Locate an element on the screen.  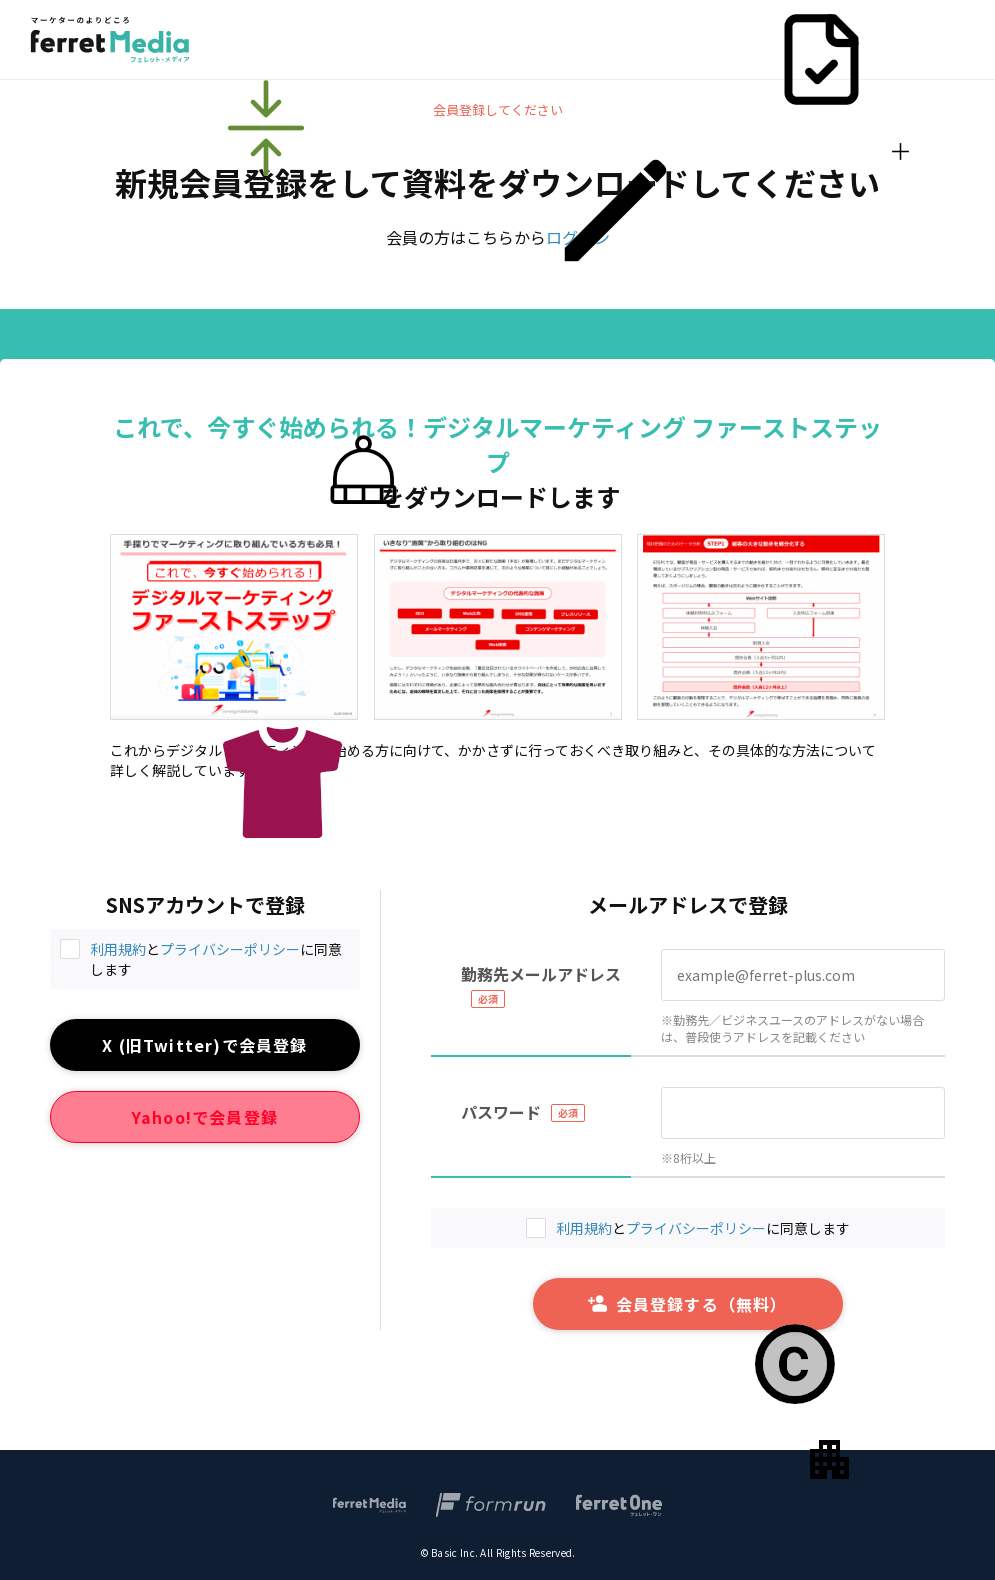
browse clothing or apparel items is located at coordinates (282, 782).